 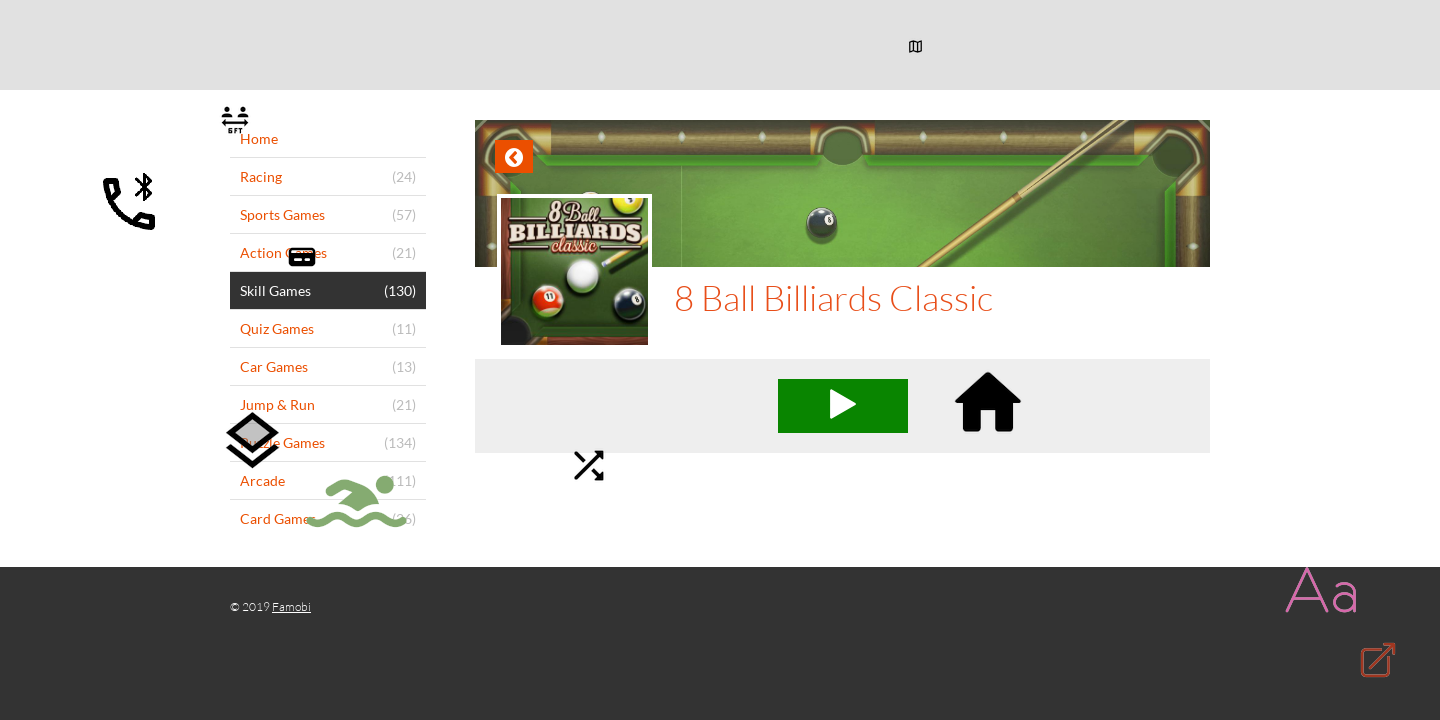 I want to click on open link in a new tab or window, so click(x=1378, y=660).